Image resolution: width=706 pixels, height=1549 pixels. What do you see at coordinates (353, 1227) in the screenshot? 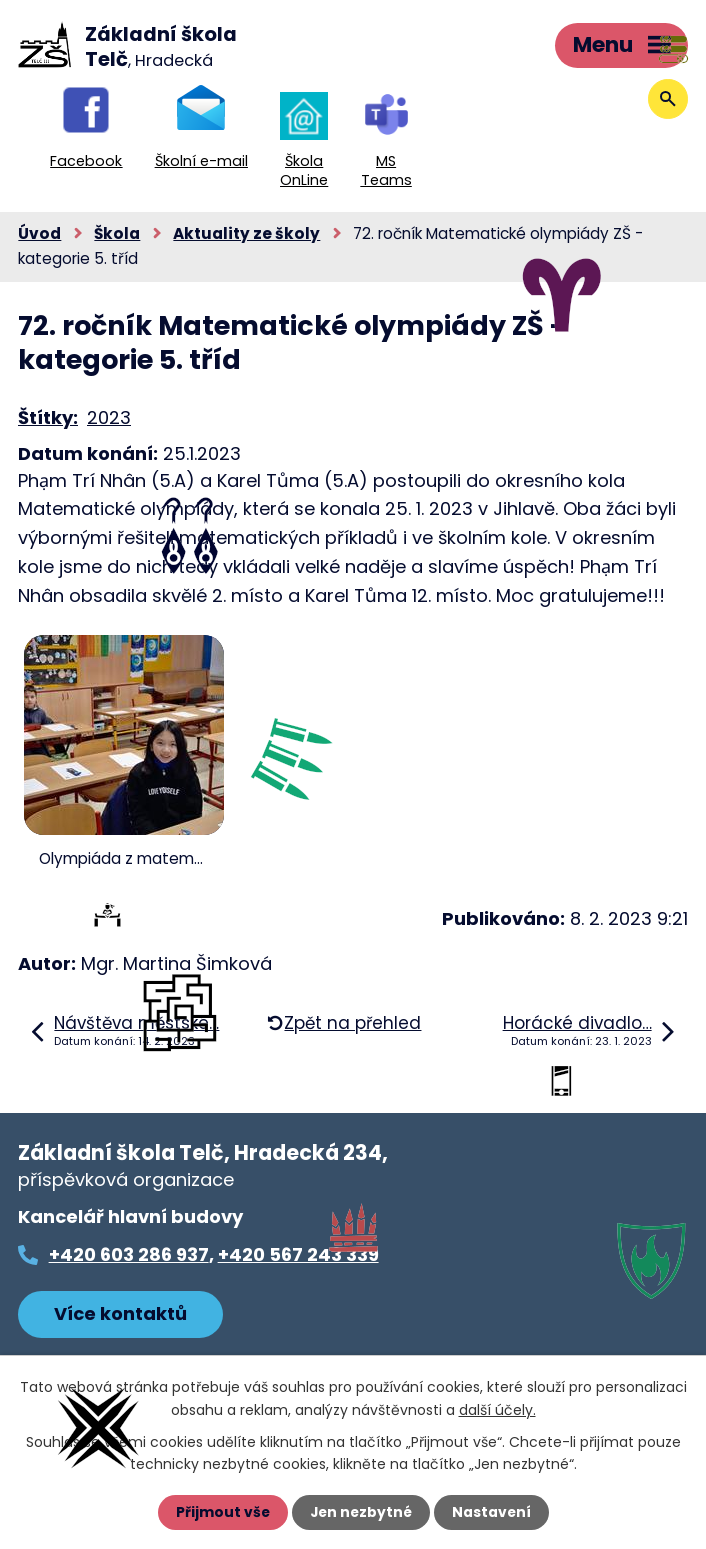
I see `place defensive barrier or fortification` at bounding box center [353, 1227].